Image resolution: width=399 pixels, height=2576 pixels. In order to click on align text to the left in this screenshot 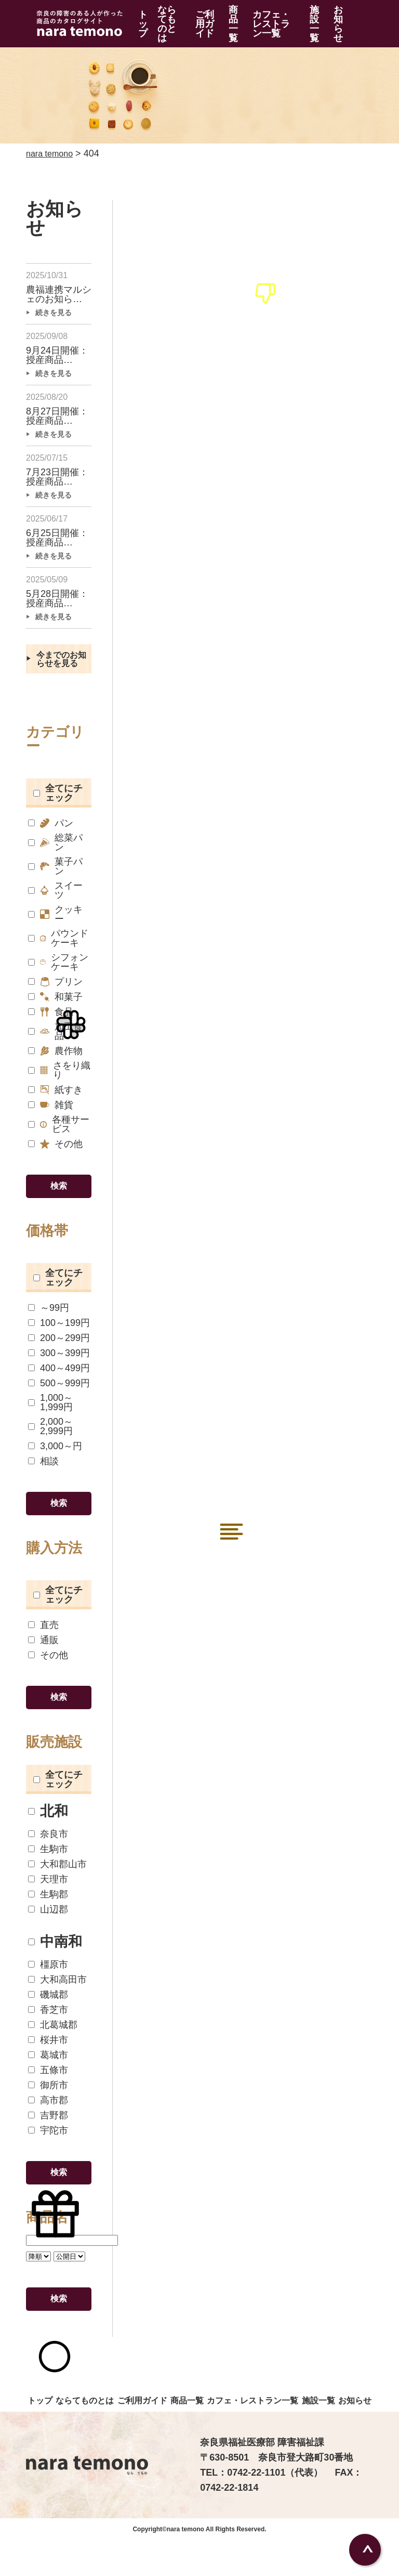, I will do `click(231, 1531)`.